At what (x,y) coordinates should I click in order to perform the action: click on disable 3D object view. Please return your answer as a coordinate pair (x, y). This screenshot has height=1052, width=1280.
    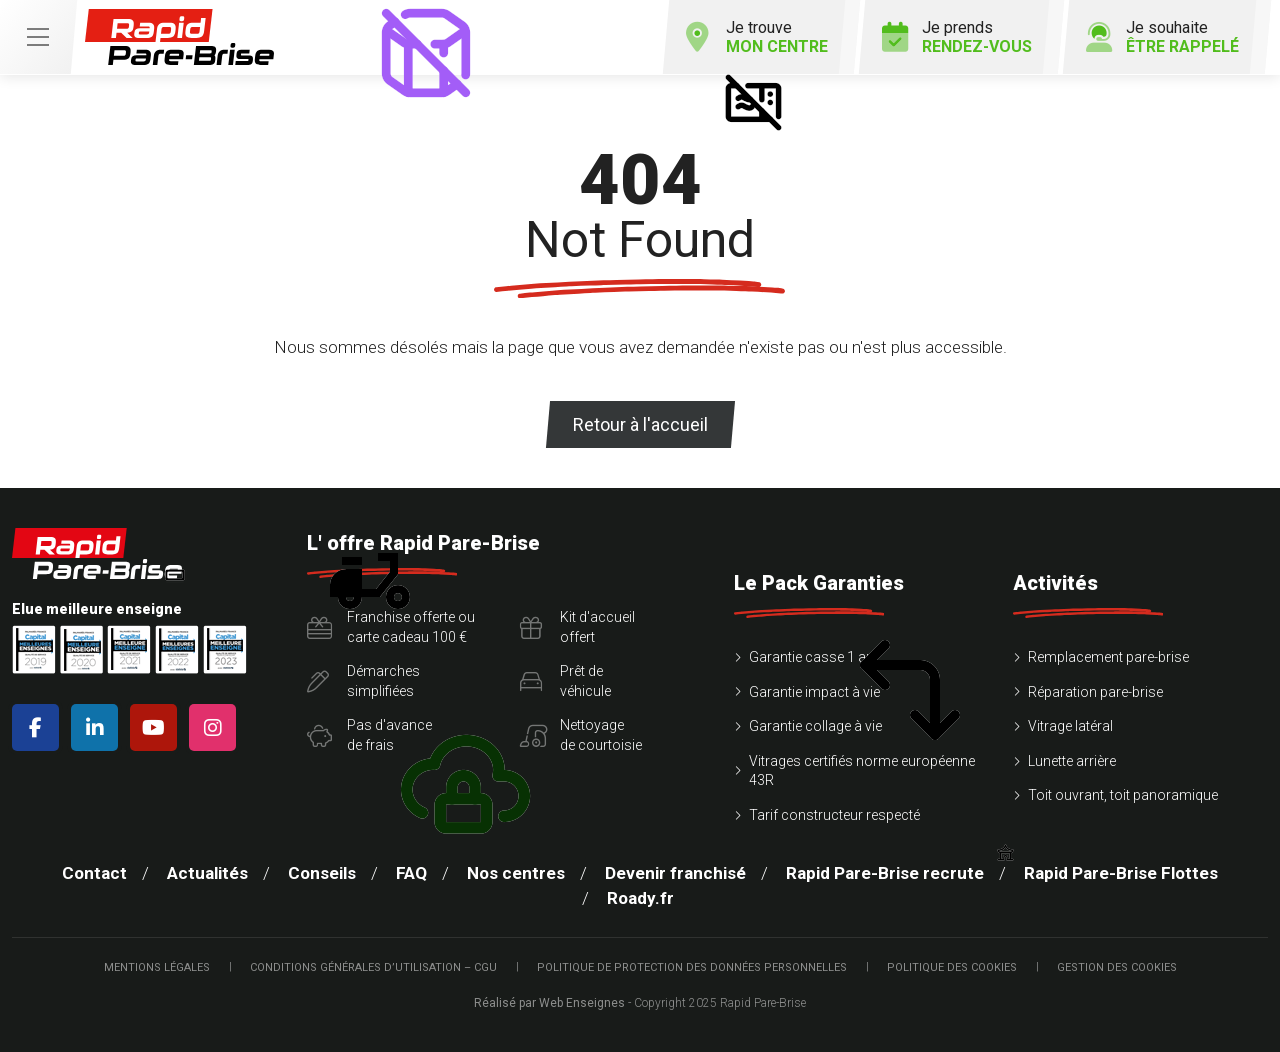
    Looking at the image, I should click on (426, 53).